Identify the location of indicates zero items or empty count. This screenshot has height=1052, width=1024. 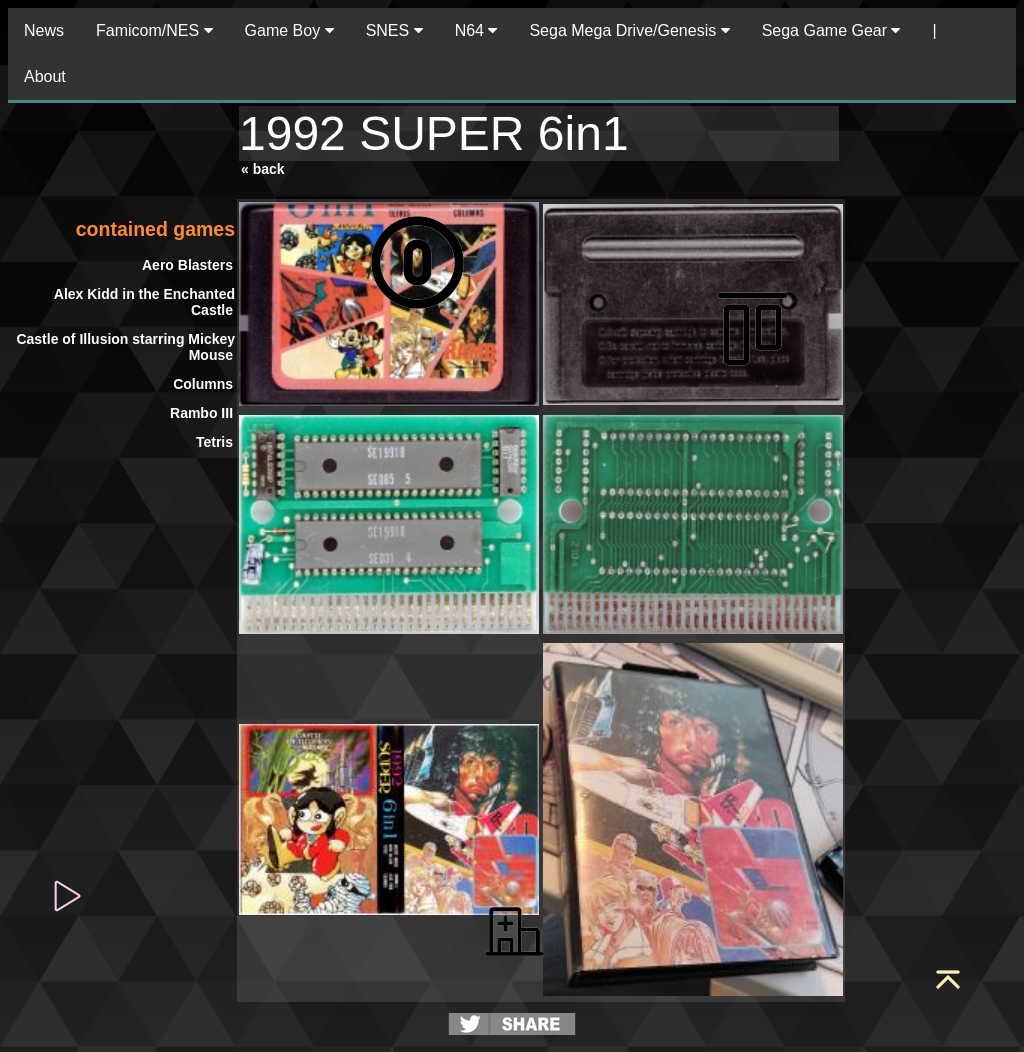
(417, 262).